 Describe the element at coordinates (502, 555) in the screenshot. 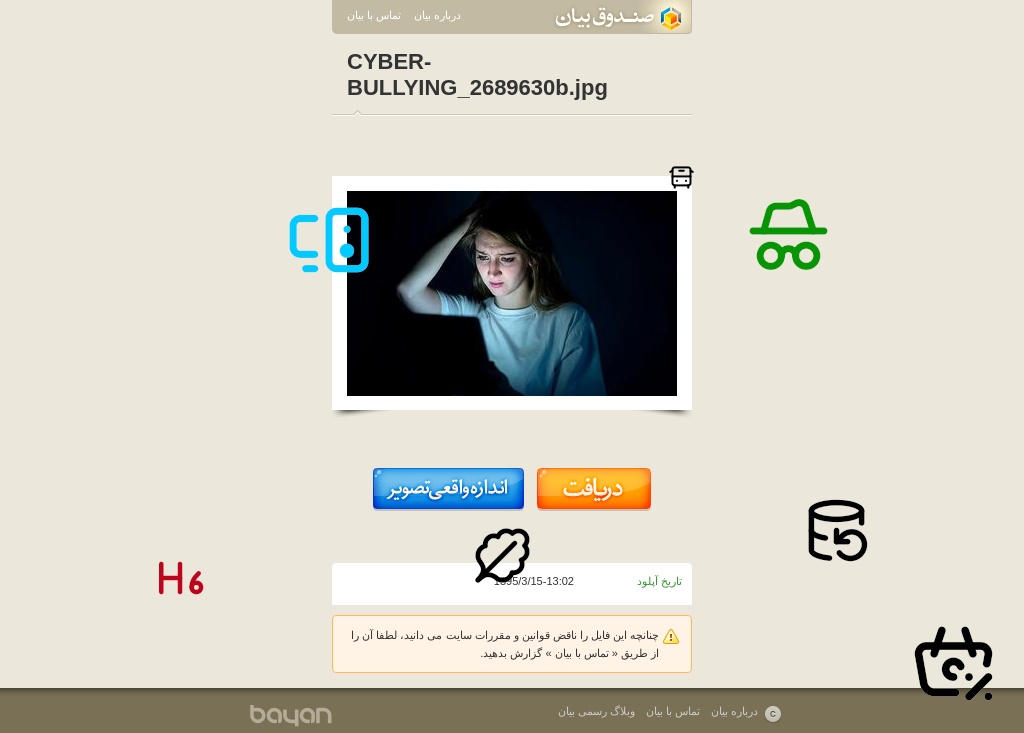

I see `view vegetarian or plant-based options` at that location.